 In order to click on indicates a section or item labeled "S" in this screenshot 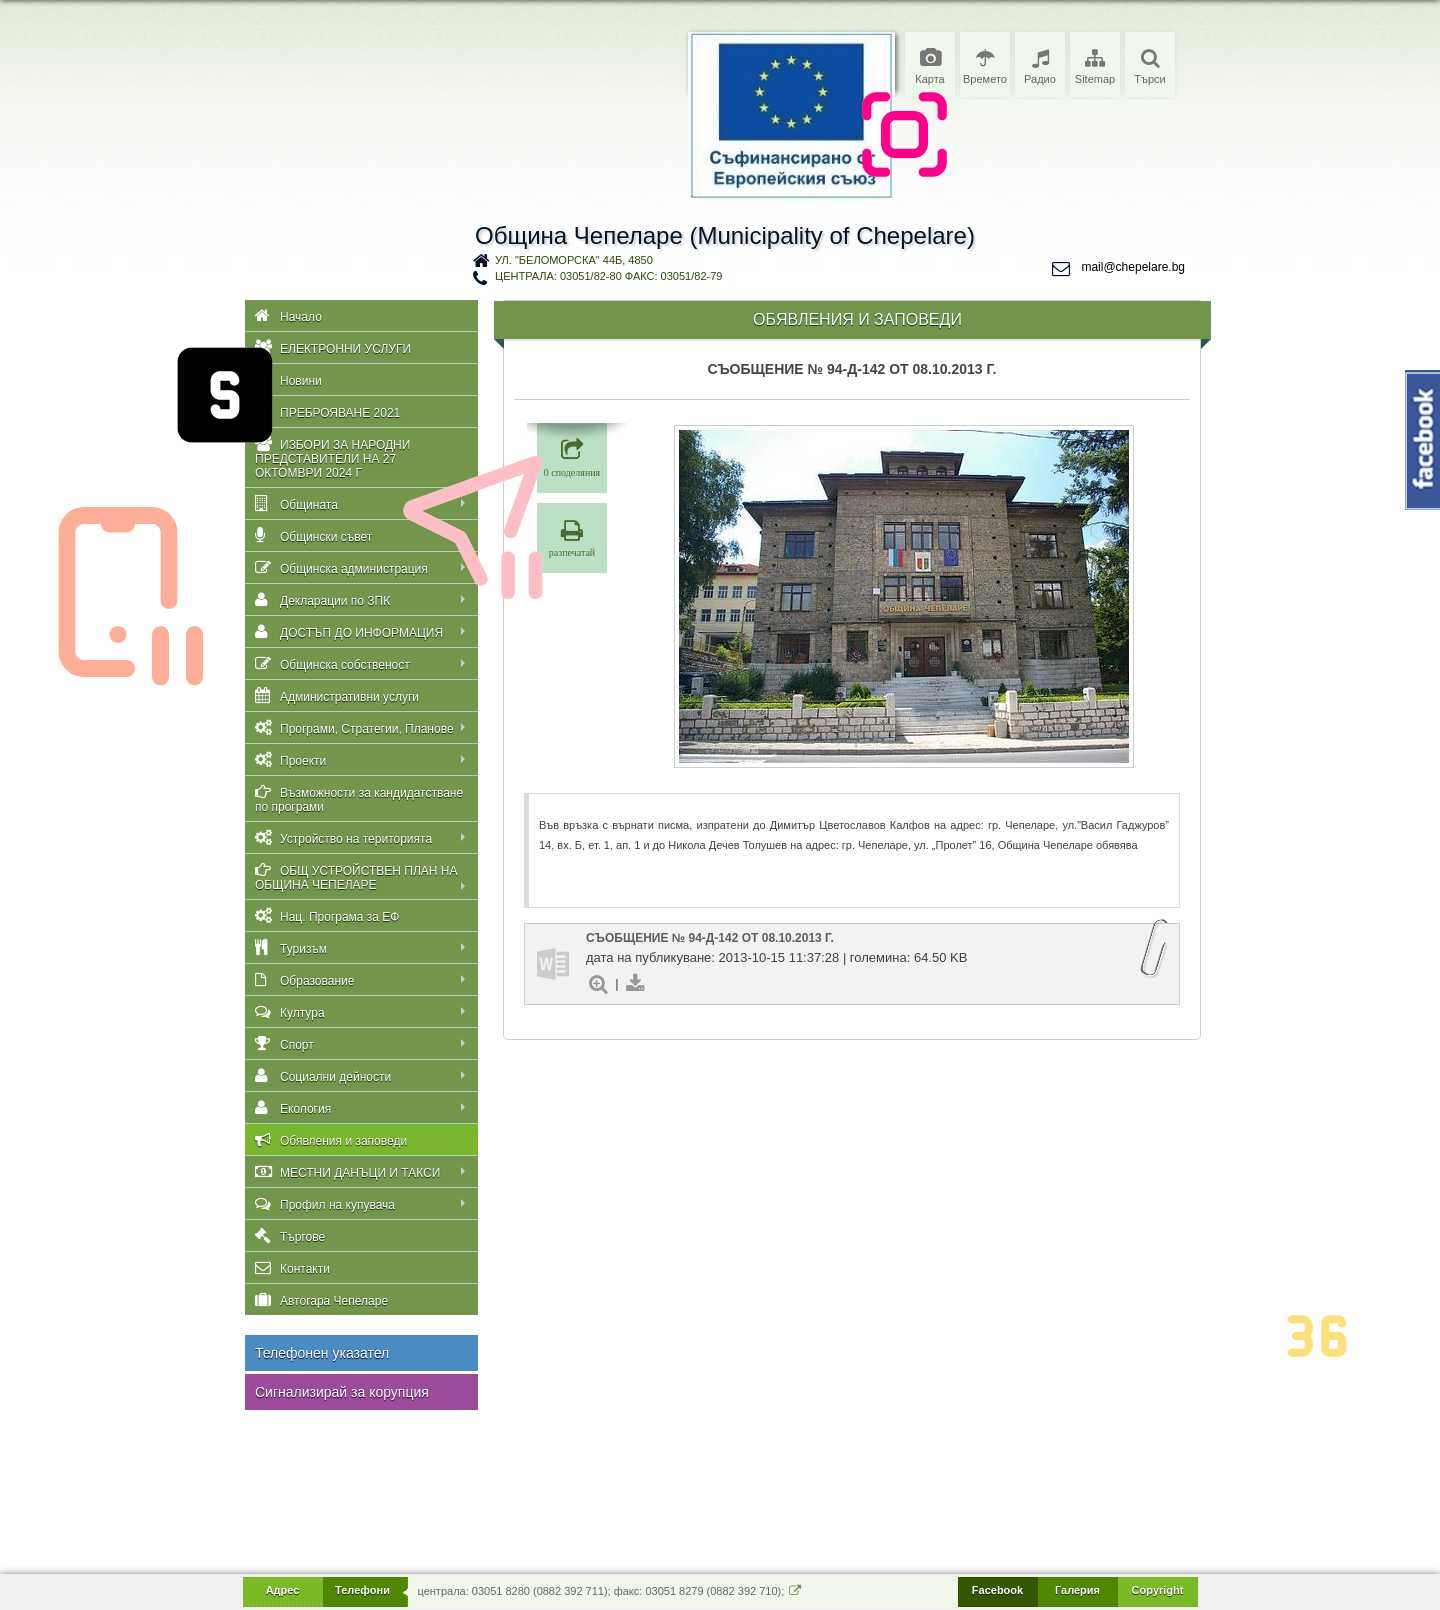, I will do `click(225, 395)`.